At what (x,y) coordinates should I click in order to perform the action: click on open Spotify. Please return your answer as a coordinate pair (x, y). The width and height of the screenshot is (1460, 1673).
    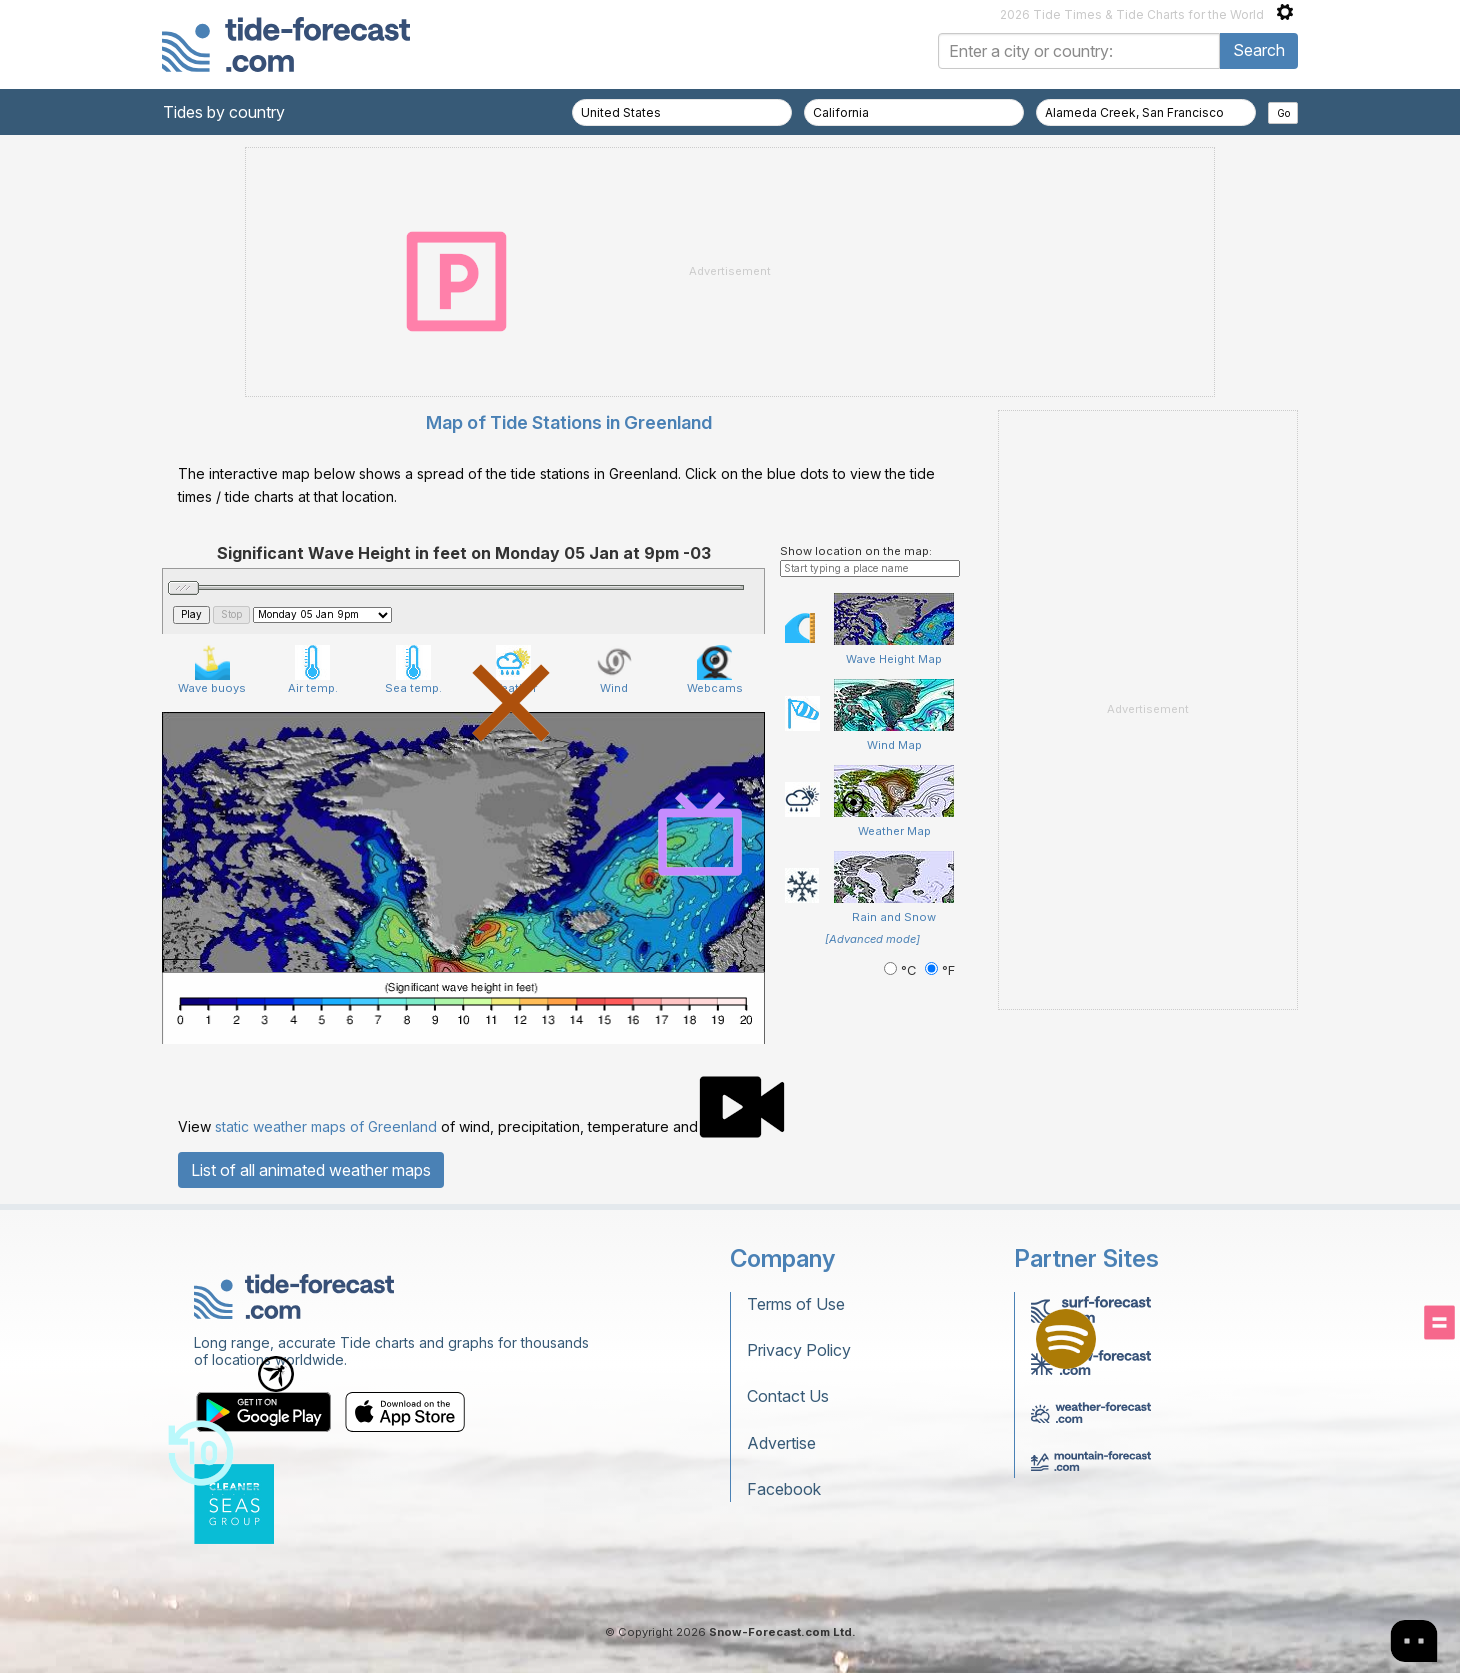
    Looking at the image, I should click on (1066, 1339).